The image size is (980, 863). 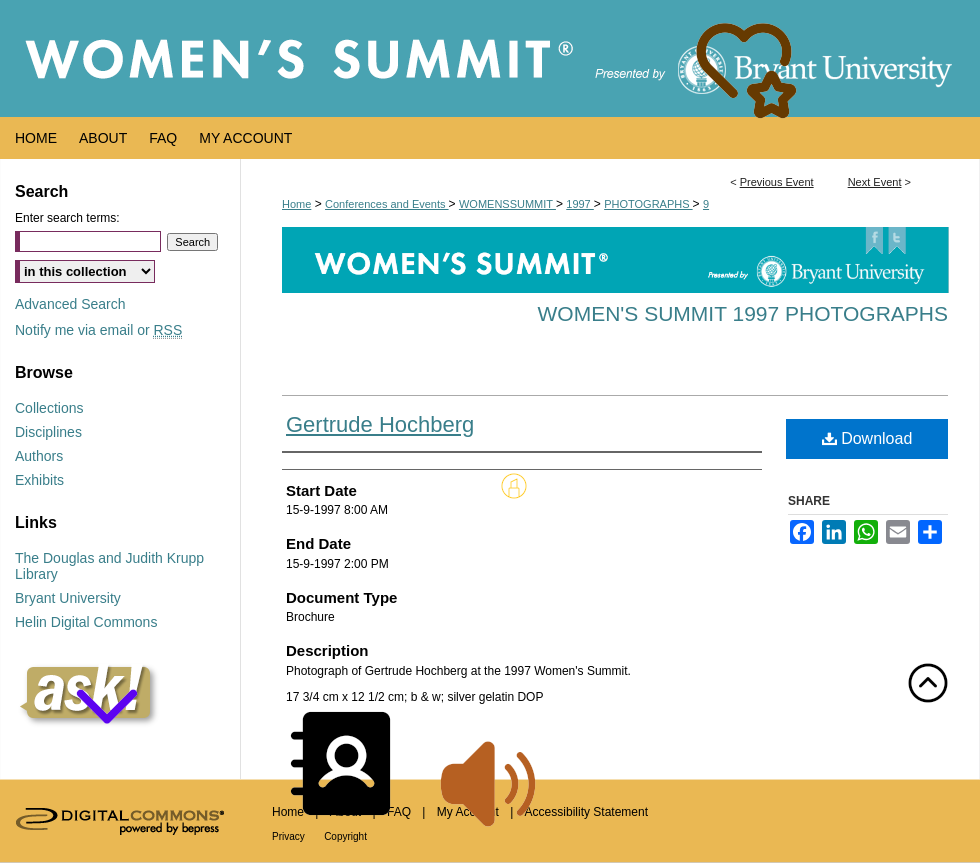 I want to click on highlight or mark selected text, so click(x=514, y=486).